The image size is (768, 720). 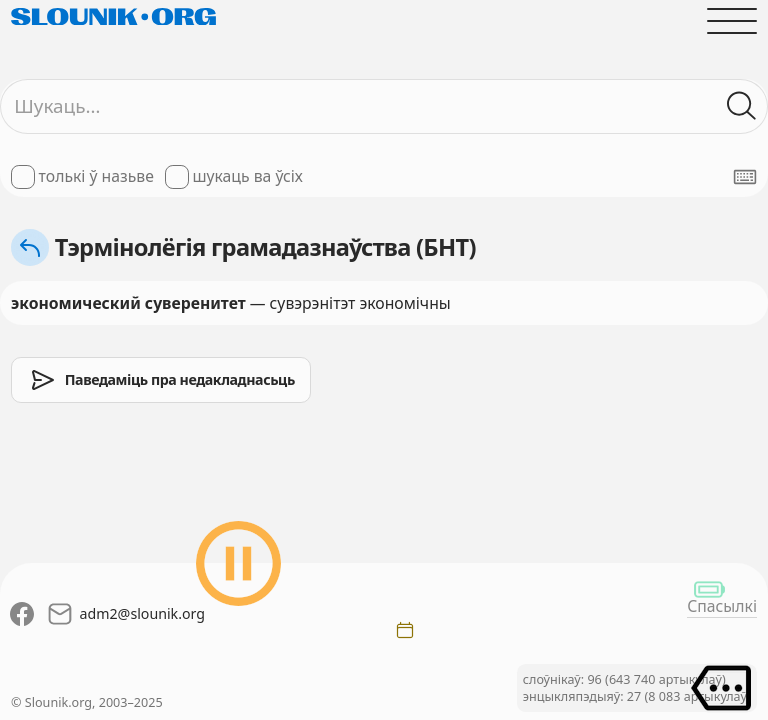 I want to click on pause media playback, so click(x=238, y=563).